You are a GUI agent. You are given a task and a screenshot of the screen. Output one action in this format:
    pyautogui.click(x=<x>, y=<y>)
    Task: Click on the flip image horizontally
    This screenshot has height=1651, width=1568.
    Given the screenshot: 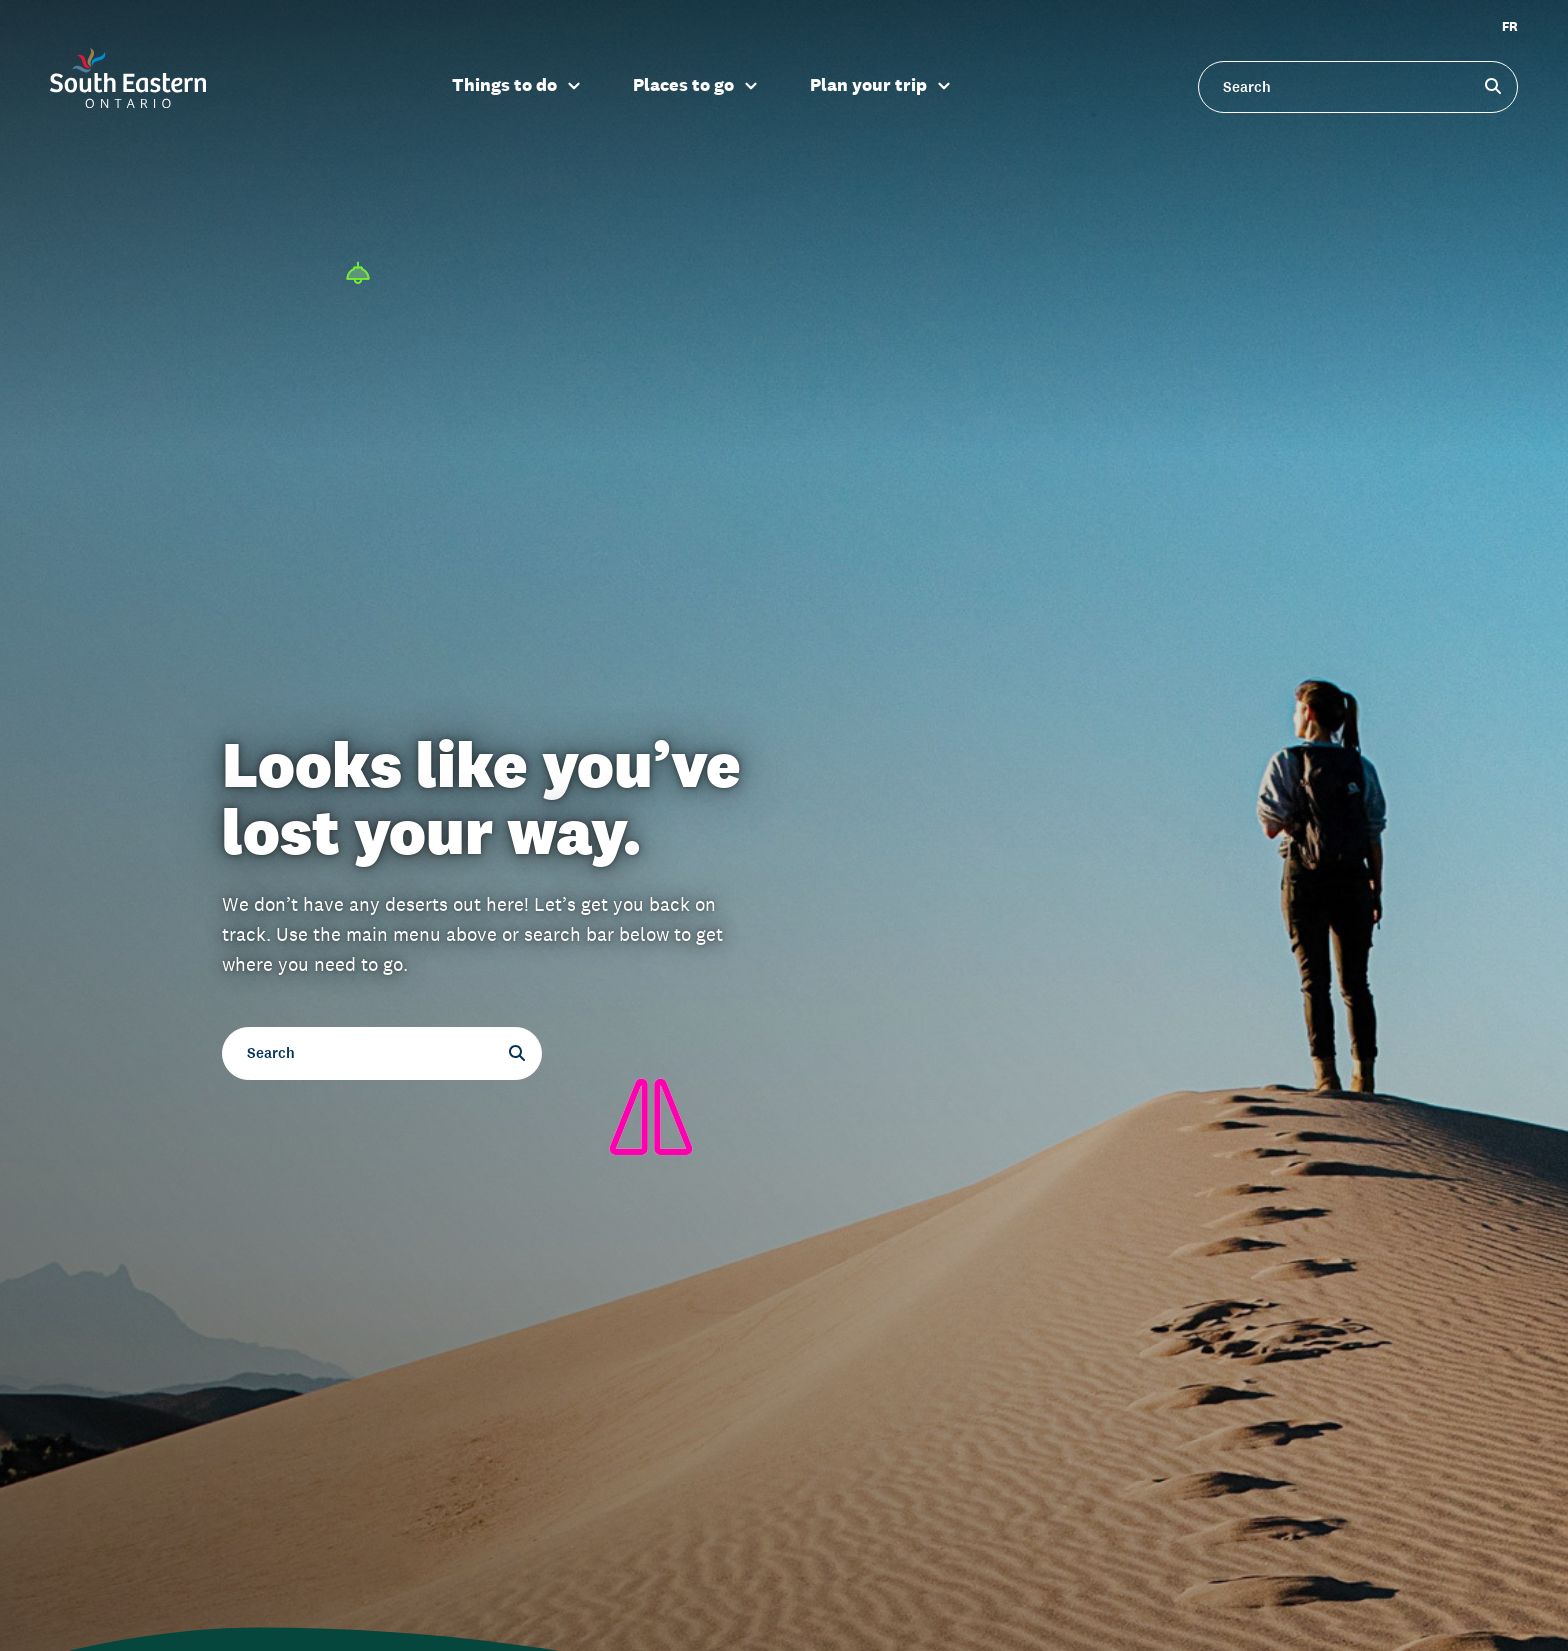 What is the action you would take?
    pyautogui.click(x=651, y=1120)
    